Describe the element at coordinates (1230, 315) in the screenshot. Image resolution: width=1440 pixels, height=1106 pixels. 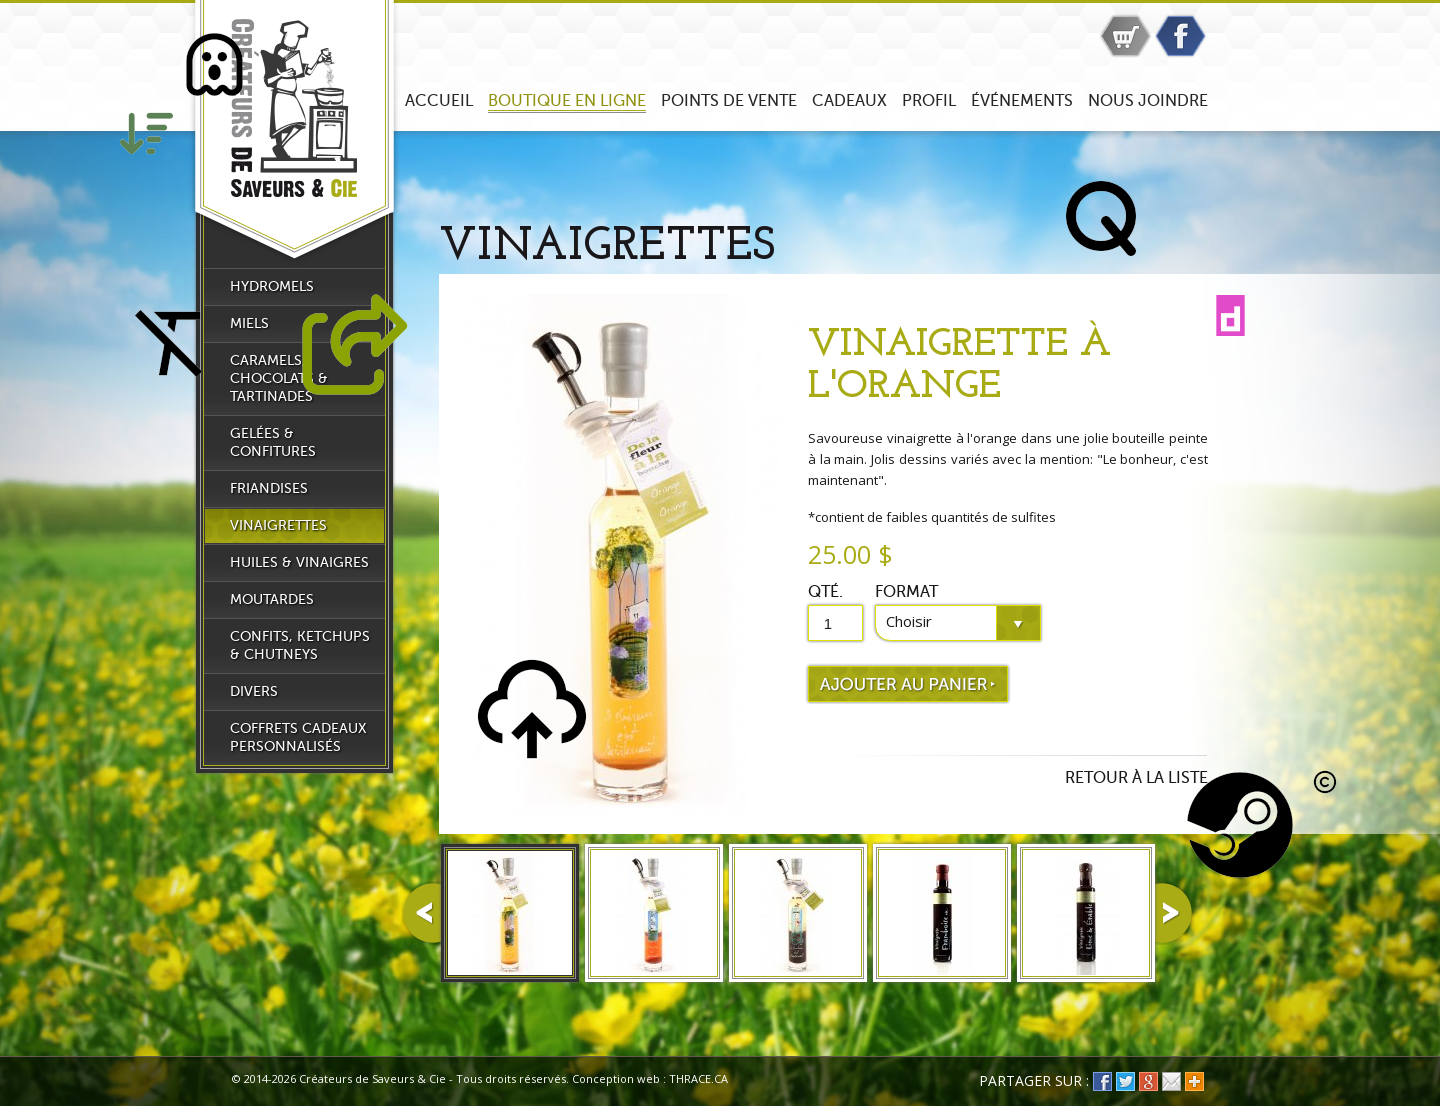
I see `containerd container runtime logo` at that location.